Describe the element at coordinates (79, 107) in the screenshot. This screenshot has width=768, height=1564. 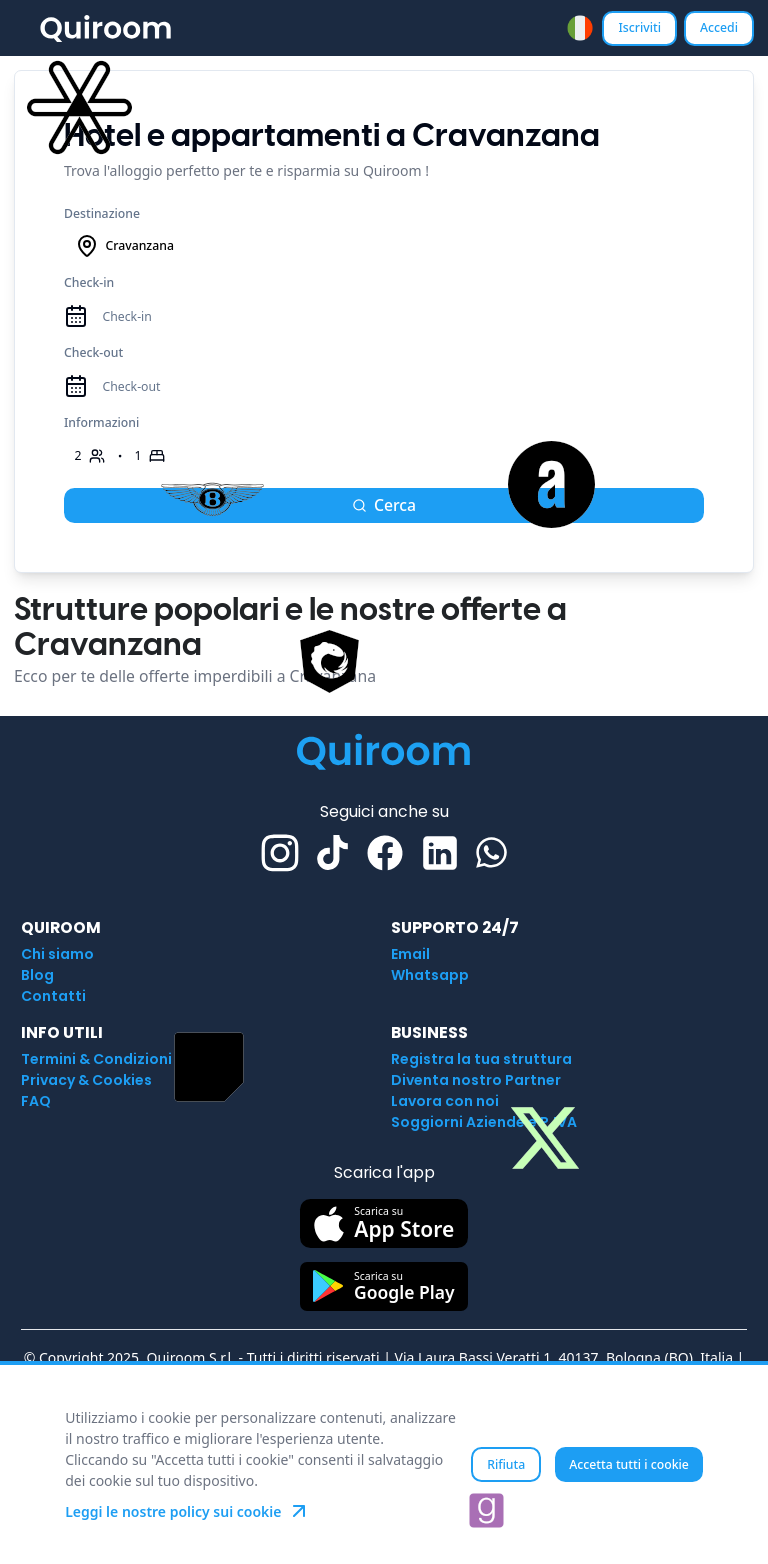
I see `open google authenticator app` at that location.